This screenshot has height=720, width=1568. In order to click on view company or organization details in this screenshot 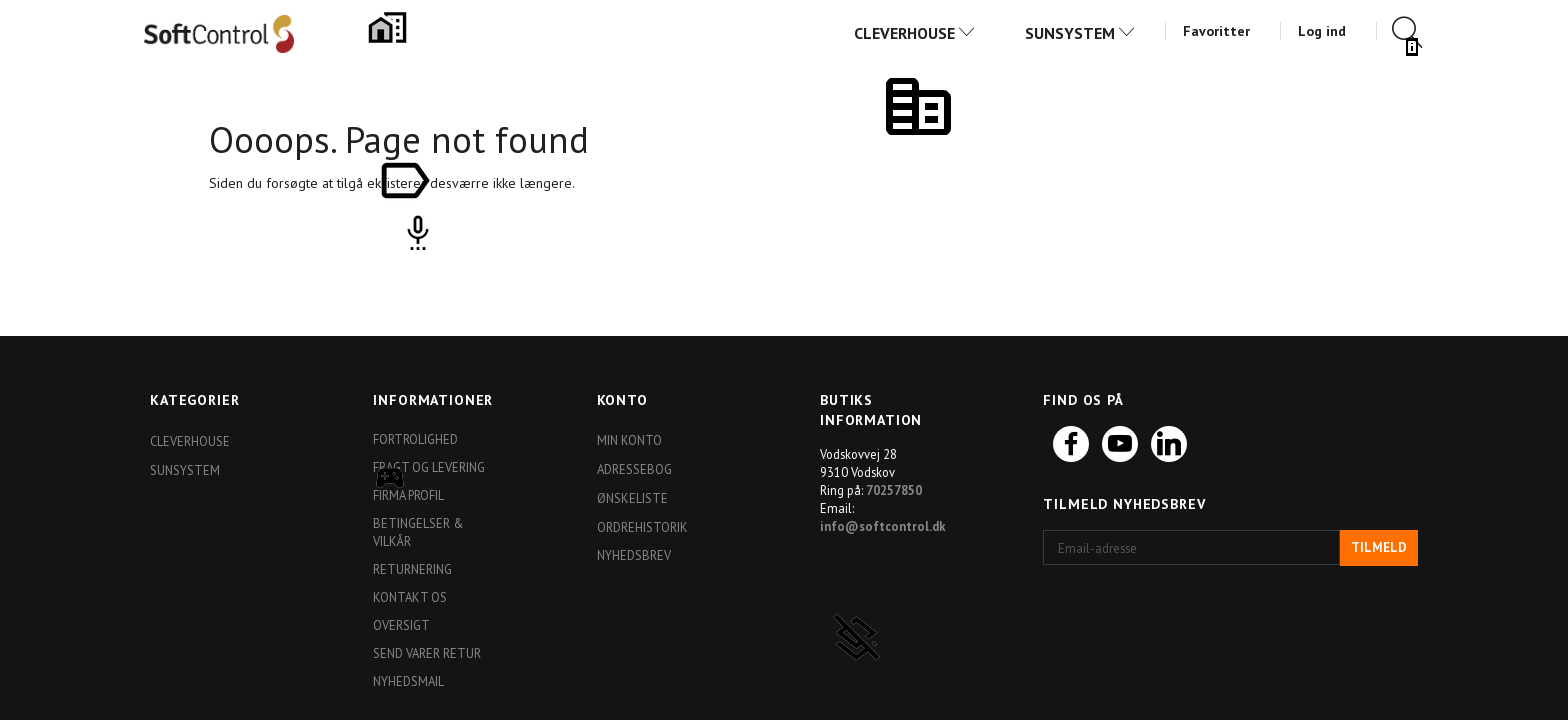, I will do `click(918, 106)`.